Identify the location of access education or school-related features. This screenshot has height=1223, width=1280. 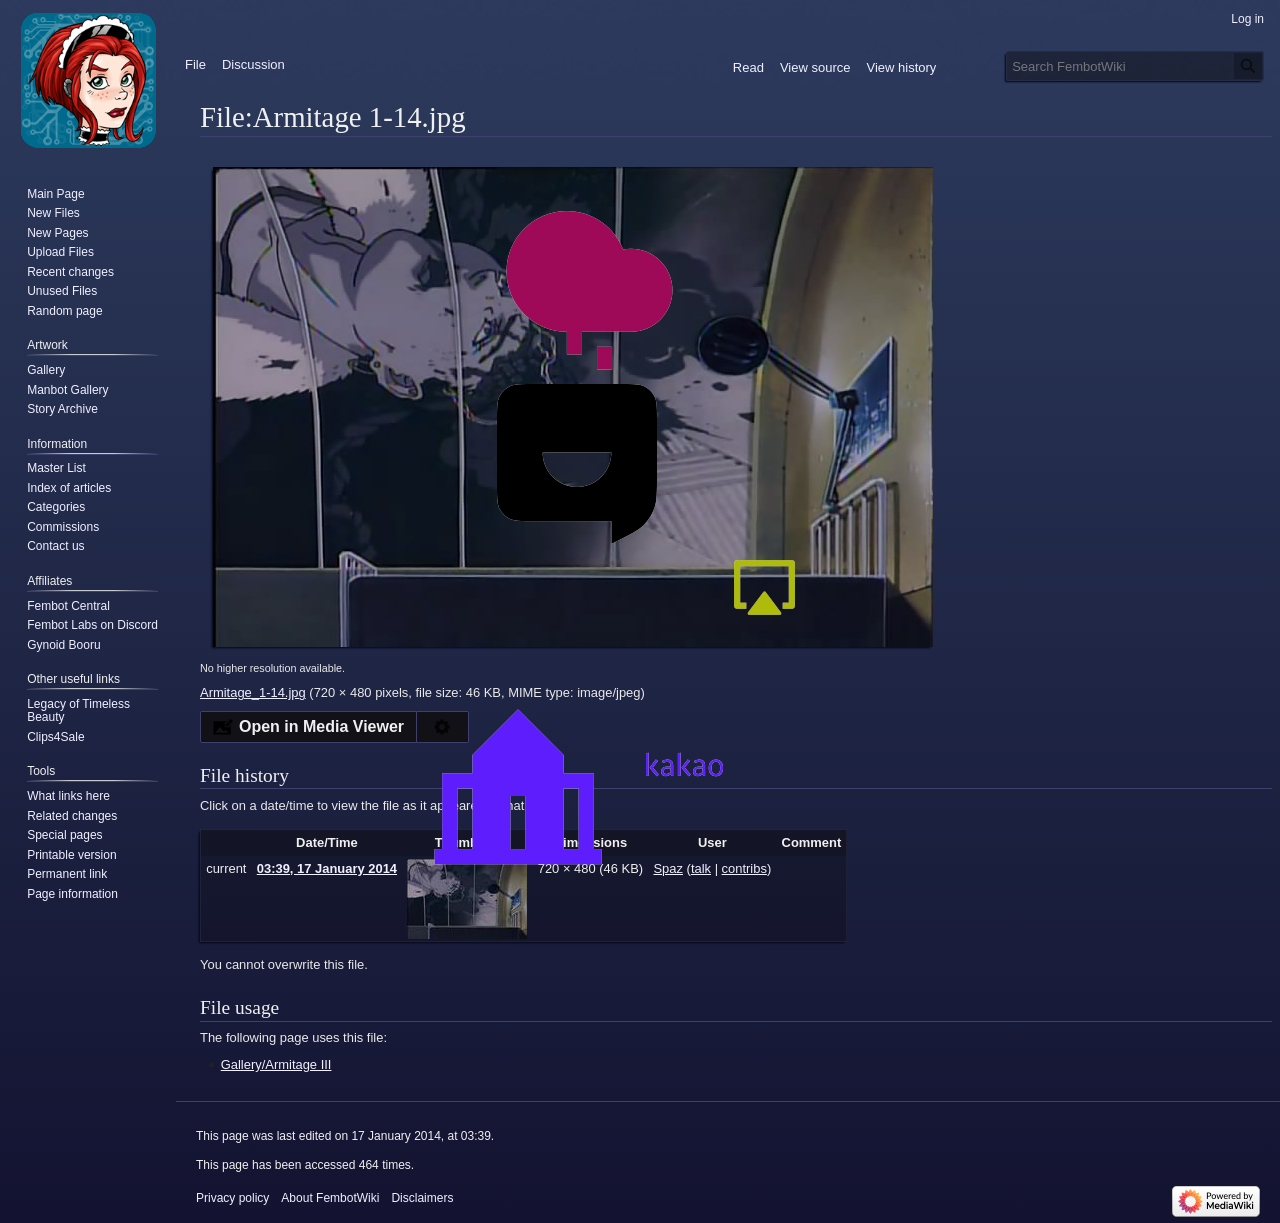
(518, 796).